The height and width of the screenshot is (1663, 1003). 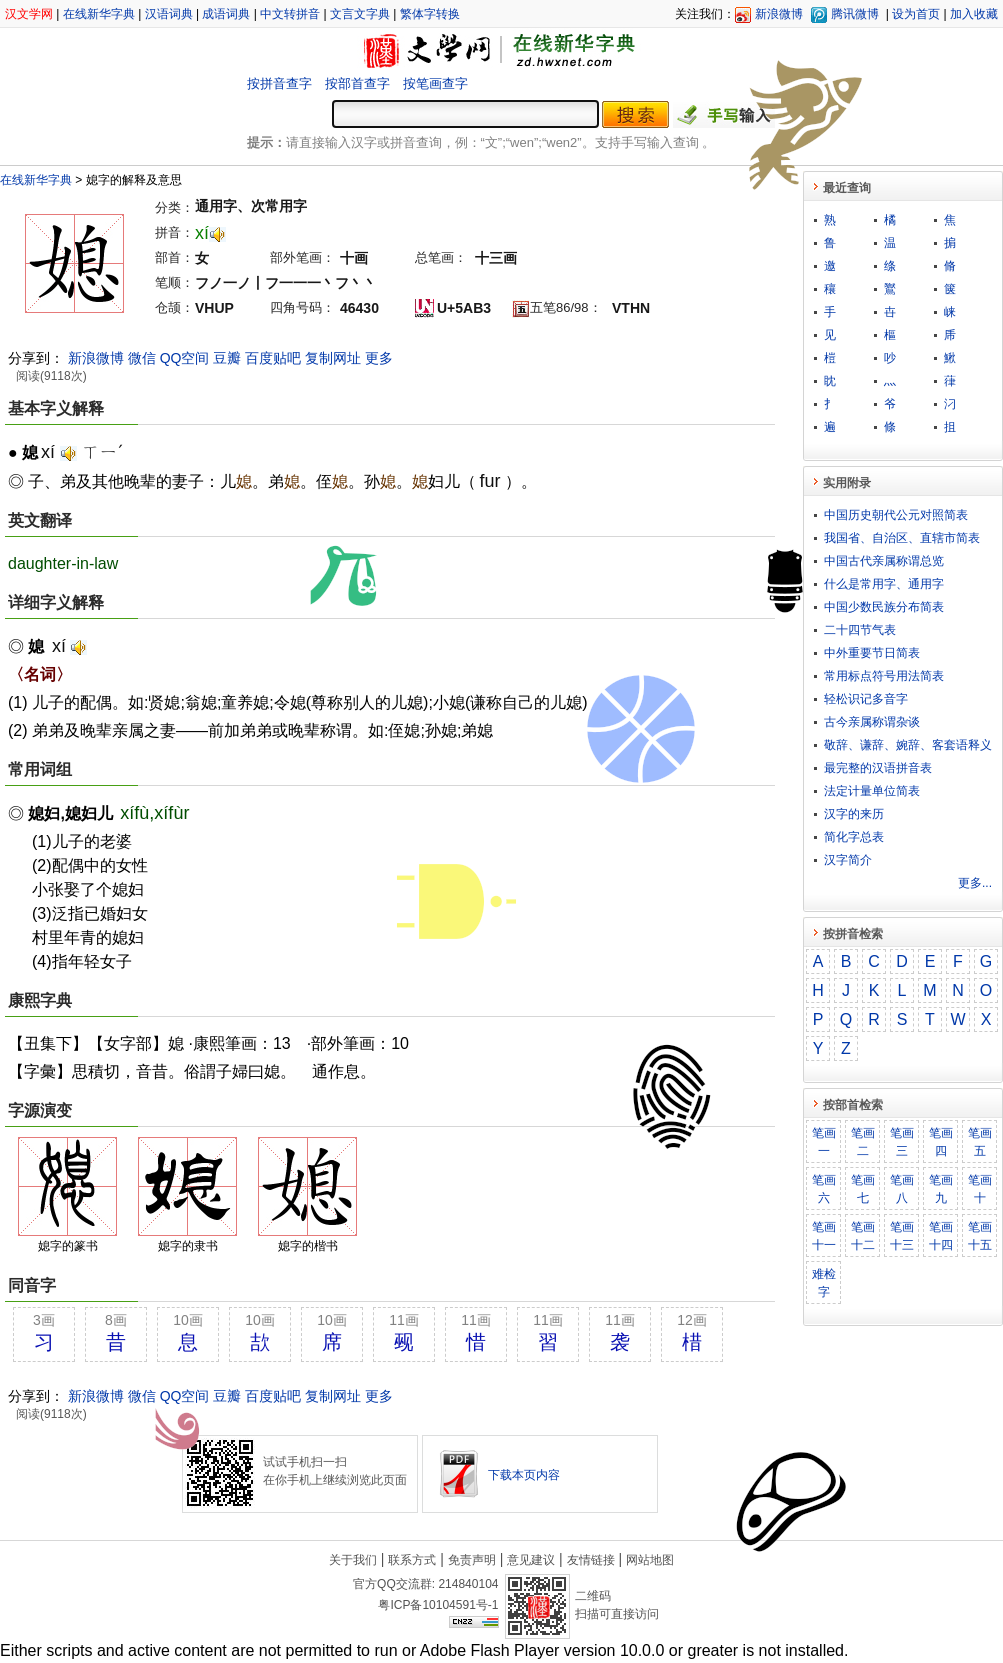 What do you see at coordinates (791, 1502) in the screenshot?
I see `browse meat or protein food options` at bounding box center [791, 1502].